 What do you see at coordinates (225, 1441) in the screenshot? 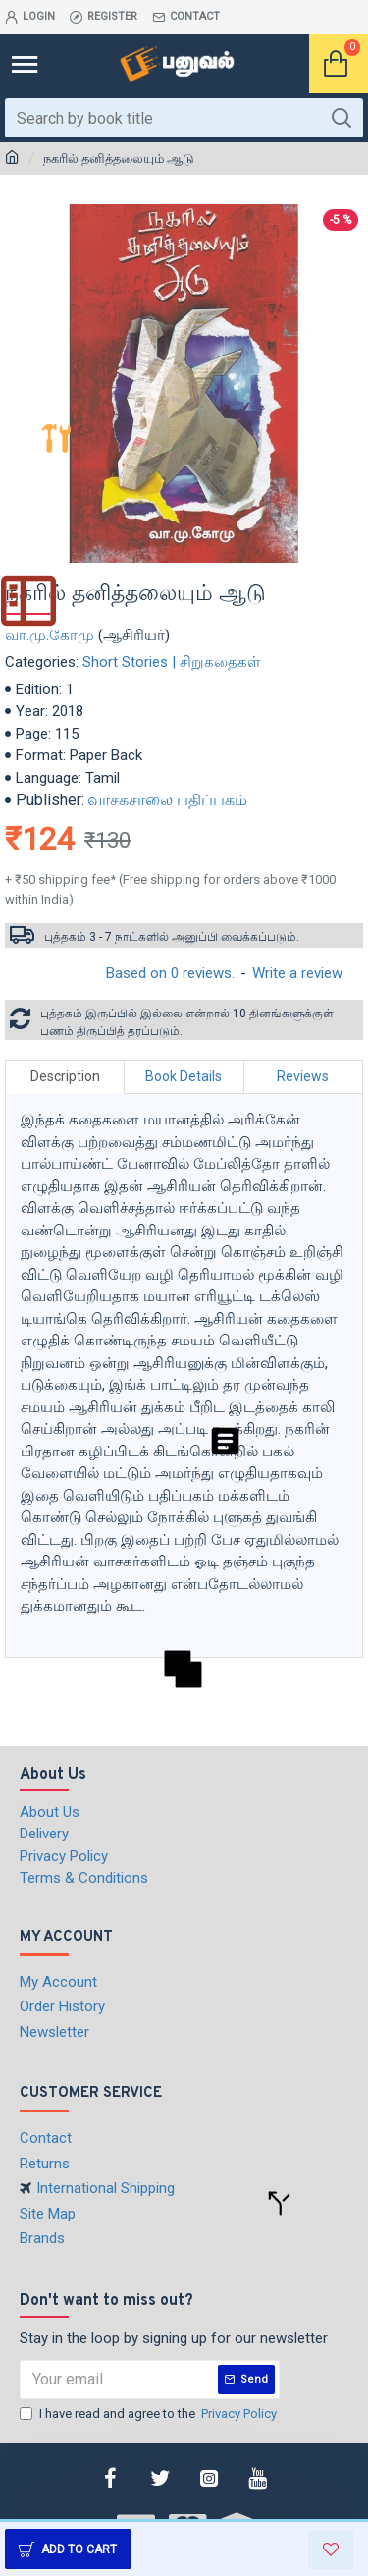
I see `view article or document content` at bounding box center [225, 1441].